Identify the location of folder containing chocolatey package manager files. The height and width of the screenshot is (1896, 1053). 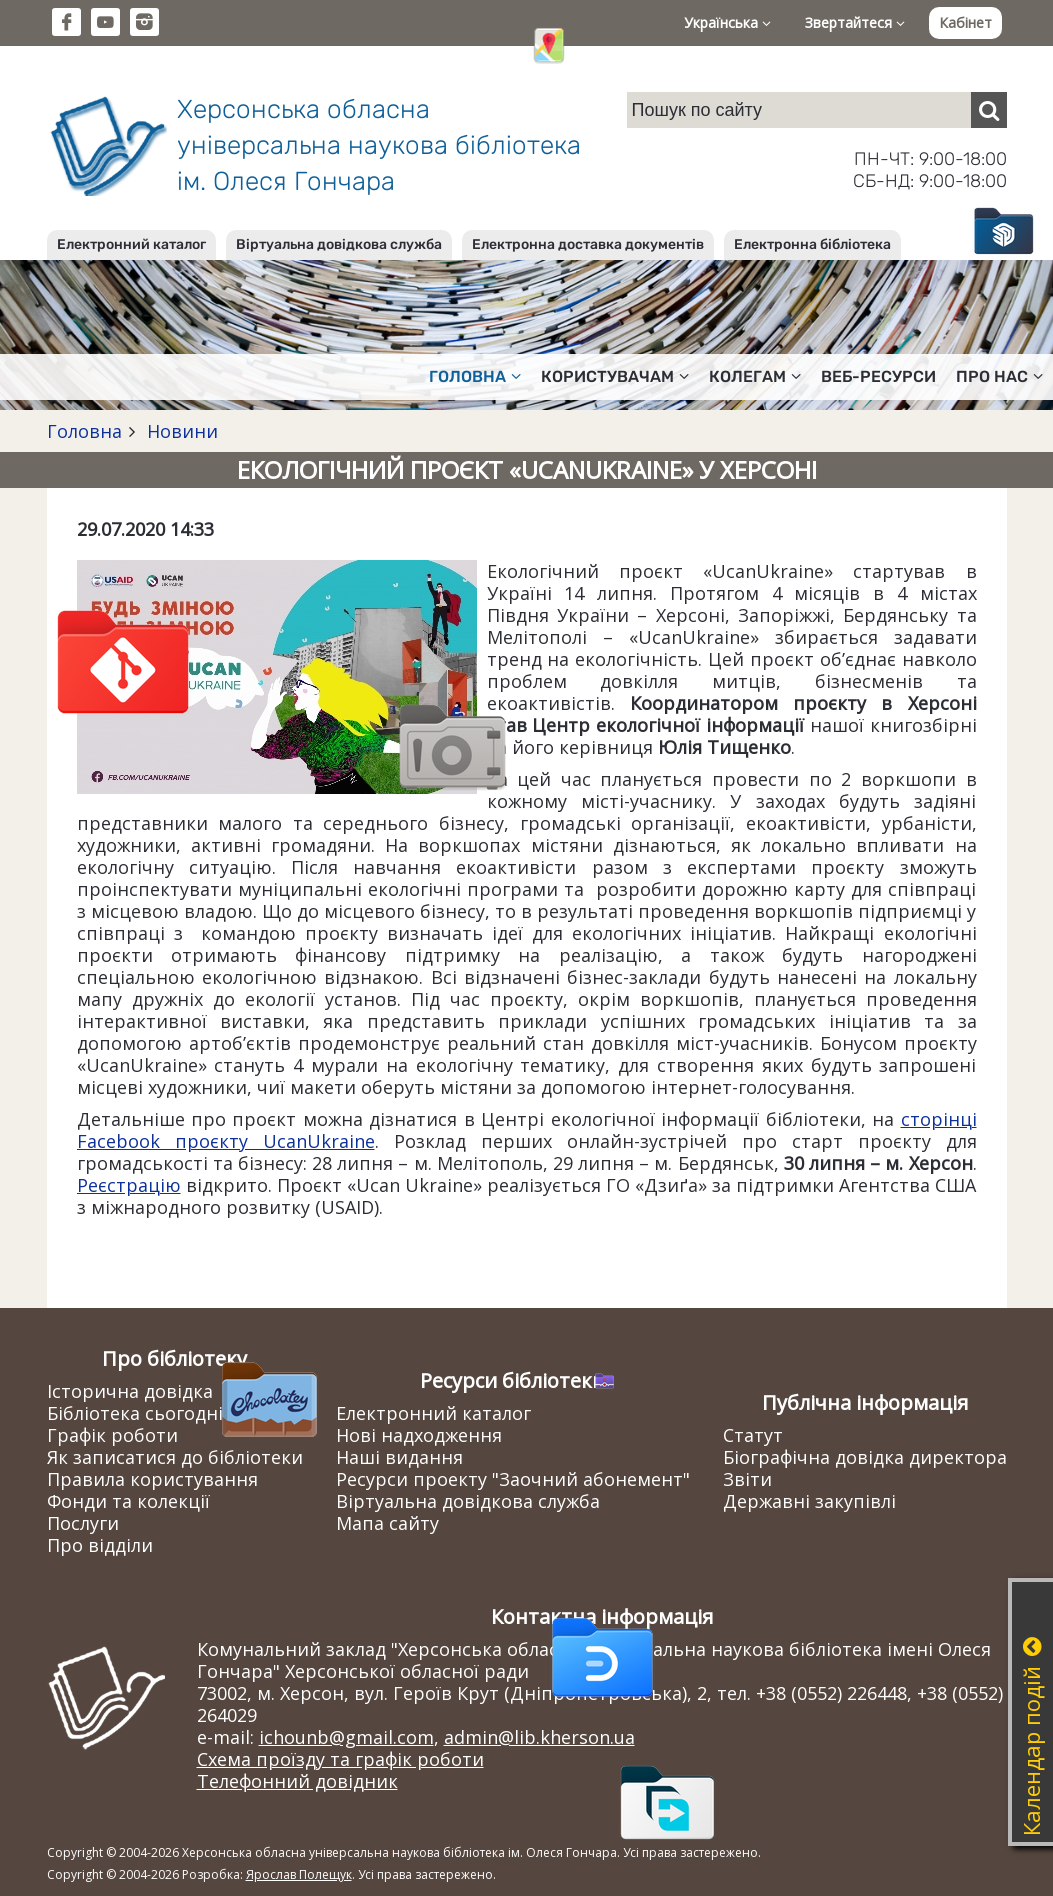
(269, 1402).